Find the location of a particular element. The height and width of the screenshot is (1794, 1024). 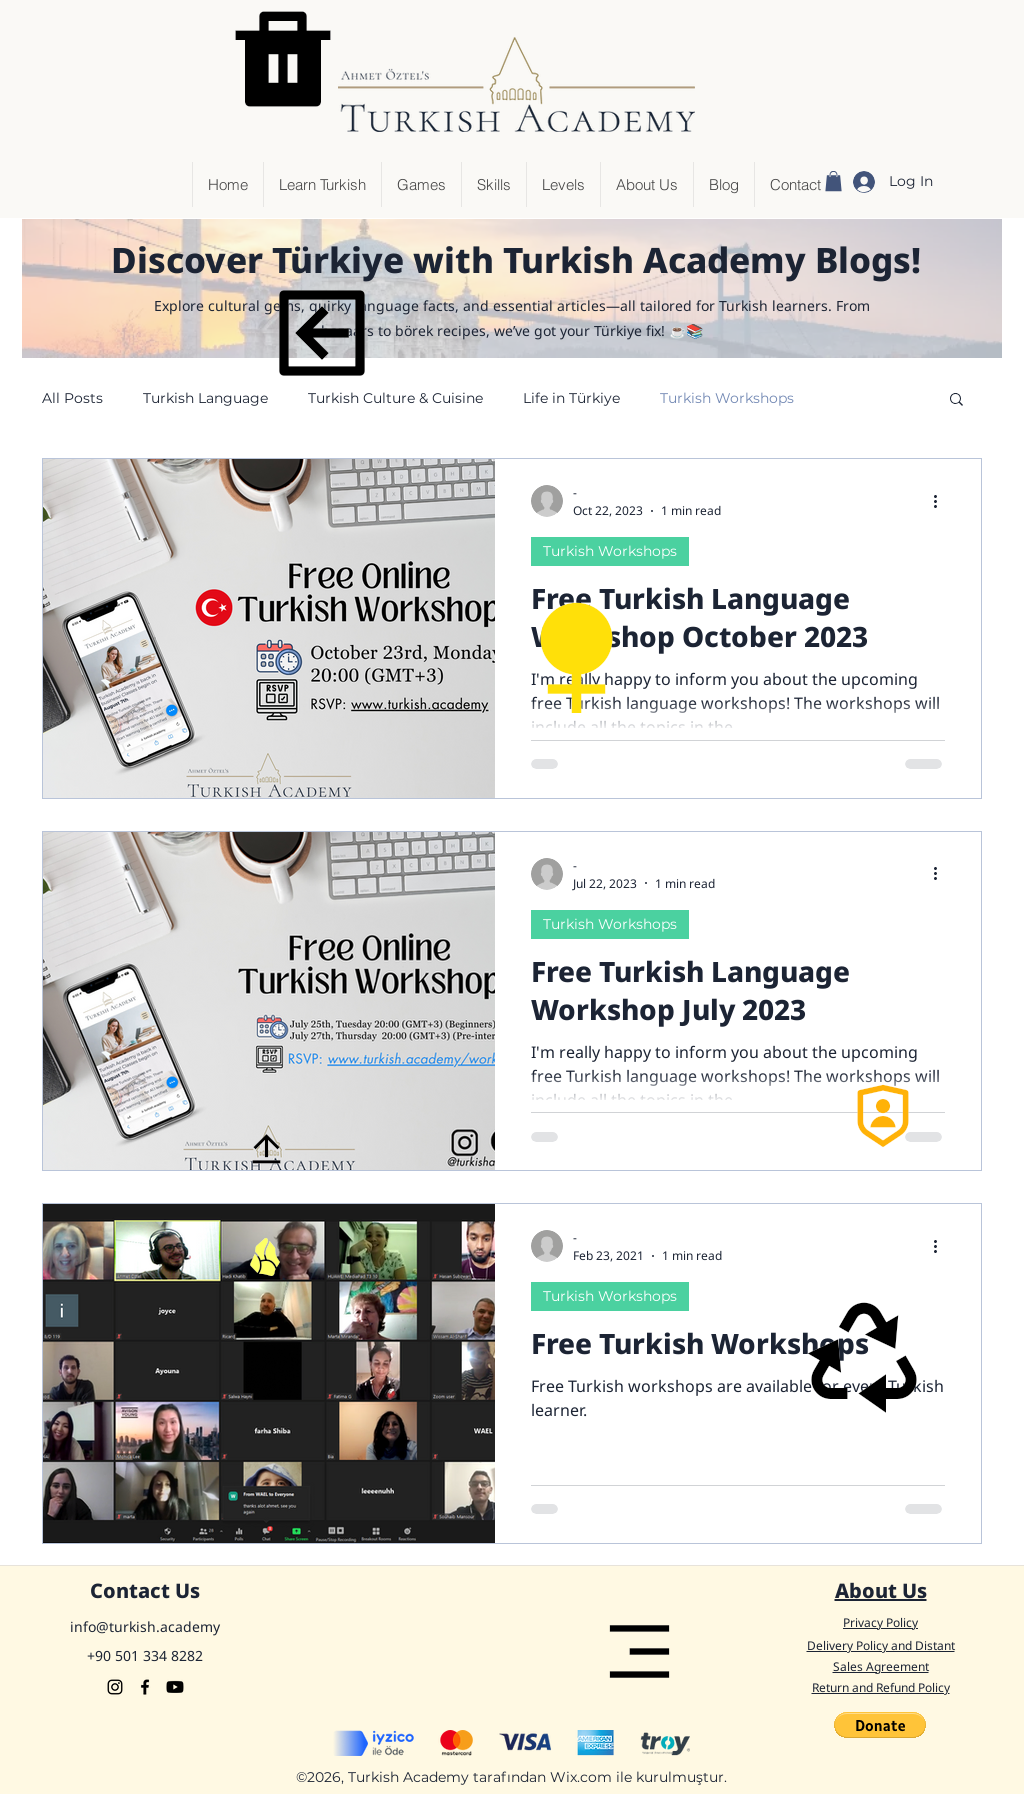

open obsidian note-taking app is located at coordinates (265, 1257).